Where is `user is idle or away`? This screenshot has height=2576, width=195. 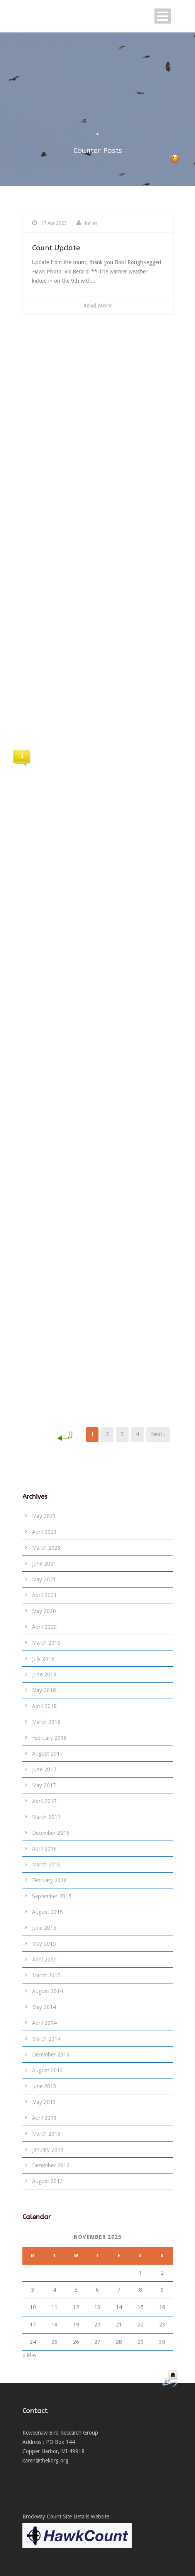 user is idle or away is located at coordinates (22, 758).